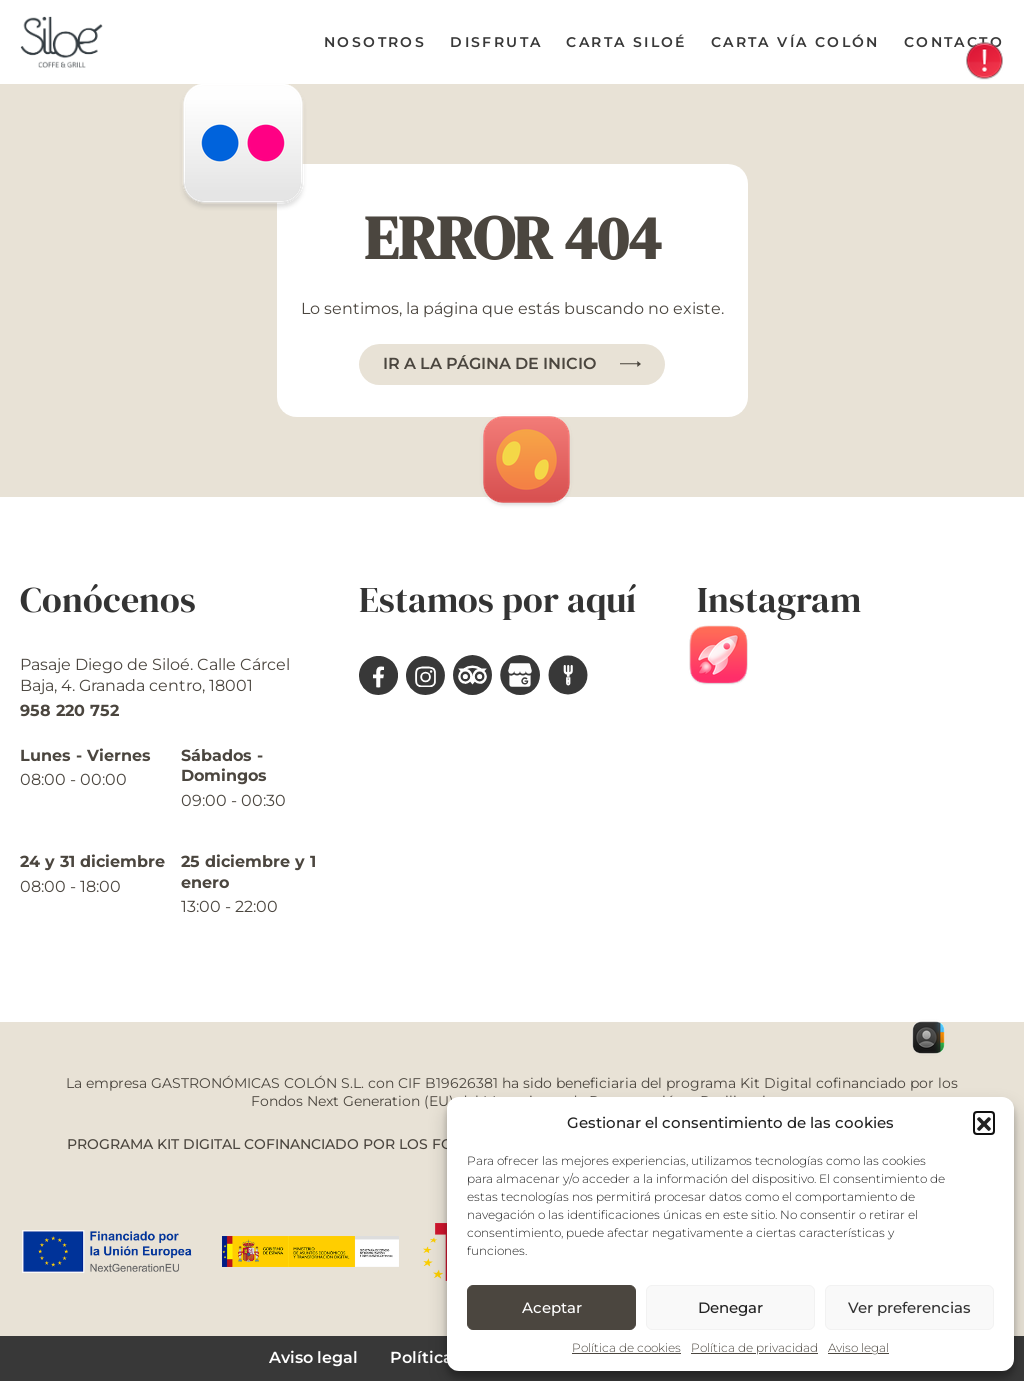 The width and height of the screenshot is (1024, 1381). What do you see at coordinates (718, 654) in the screenshot?
I see `launch the games app` at bounding box center [718, 654].